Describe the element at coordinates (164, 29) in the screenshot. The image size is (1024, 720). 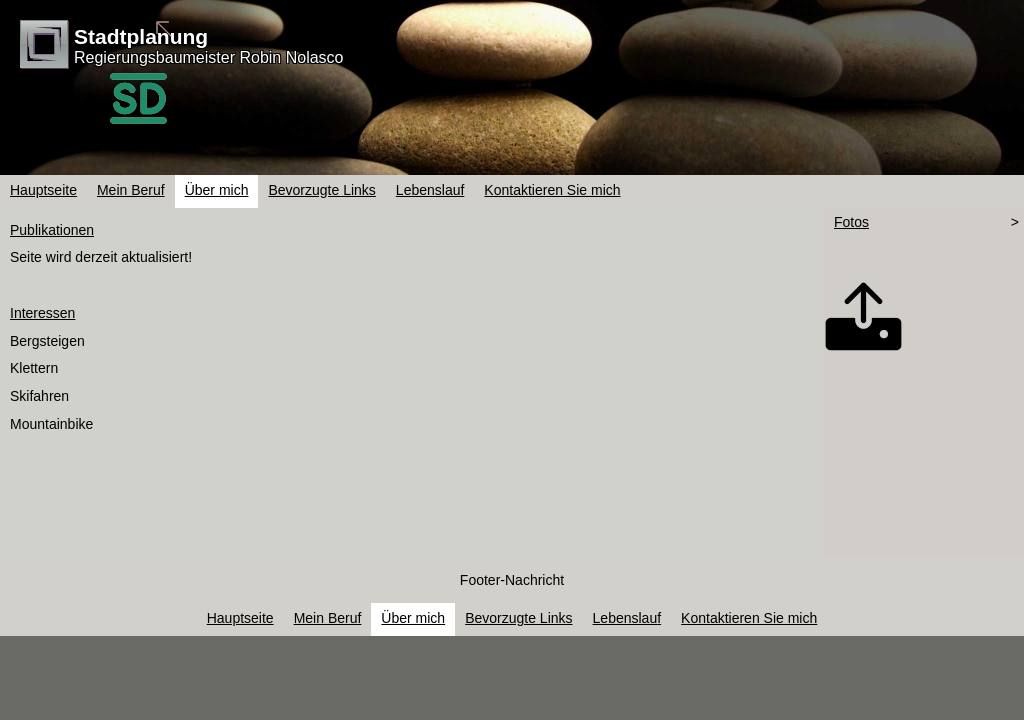
I see `navigate back to previous screen` at that location.